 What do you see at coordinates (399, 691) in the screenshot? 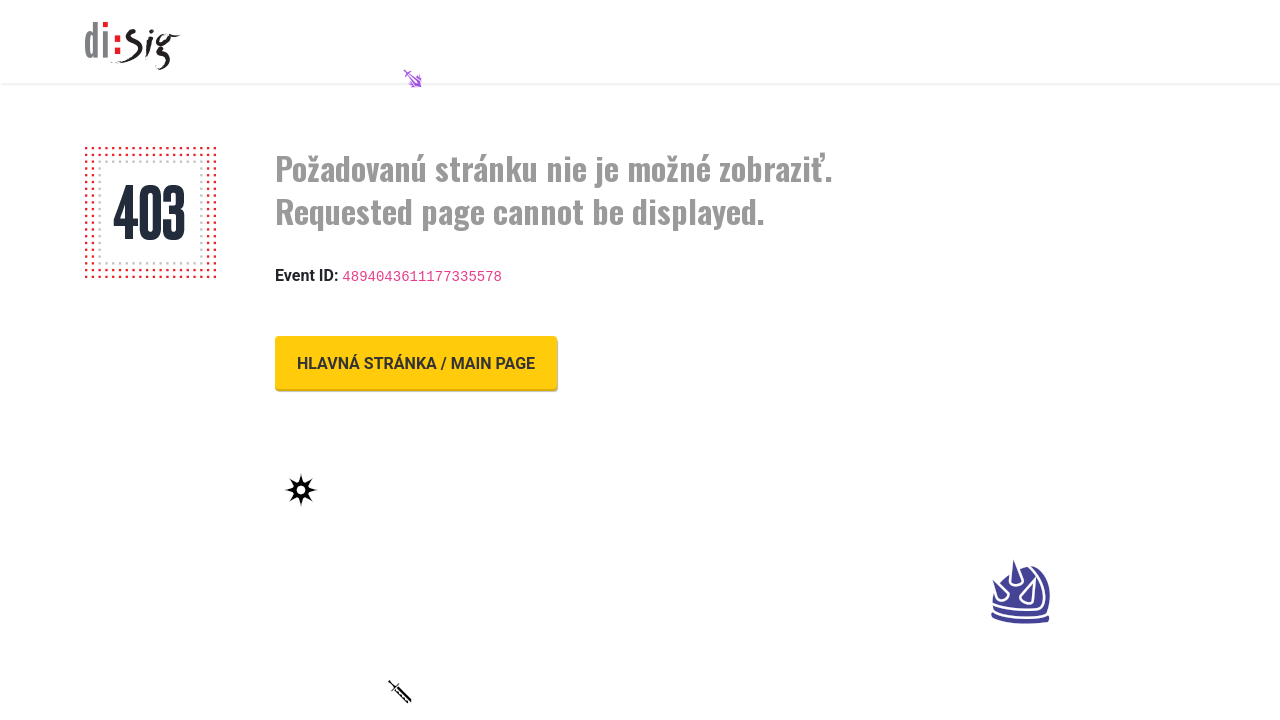
I see `select crocodile-themed sword weapon` at bounding box center [399, 691].